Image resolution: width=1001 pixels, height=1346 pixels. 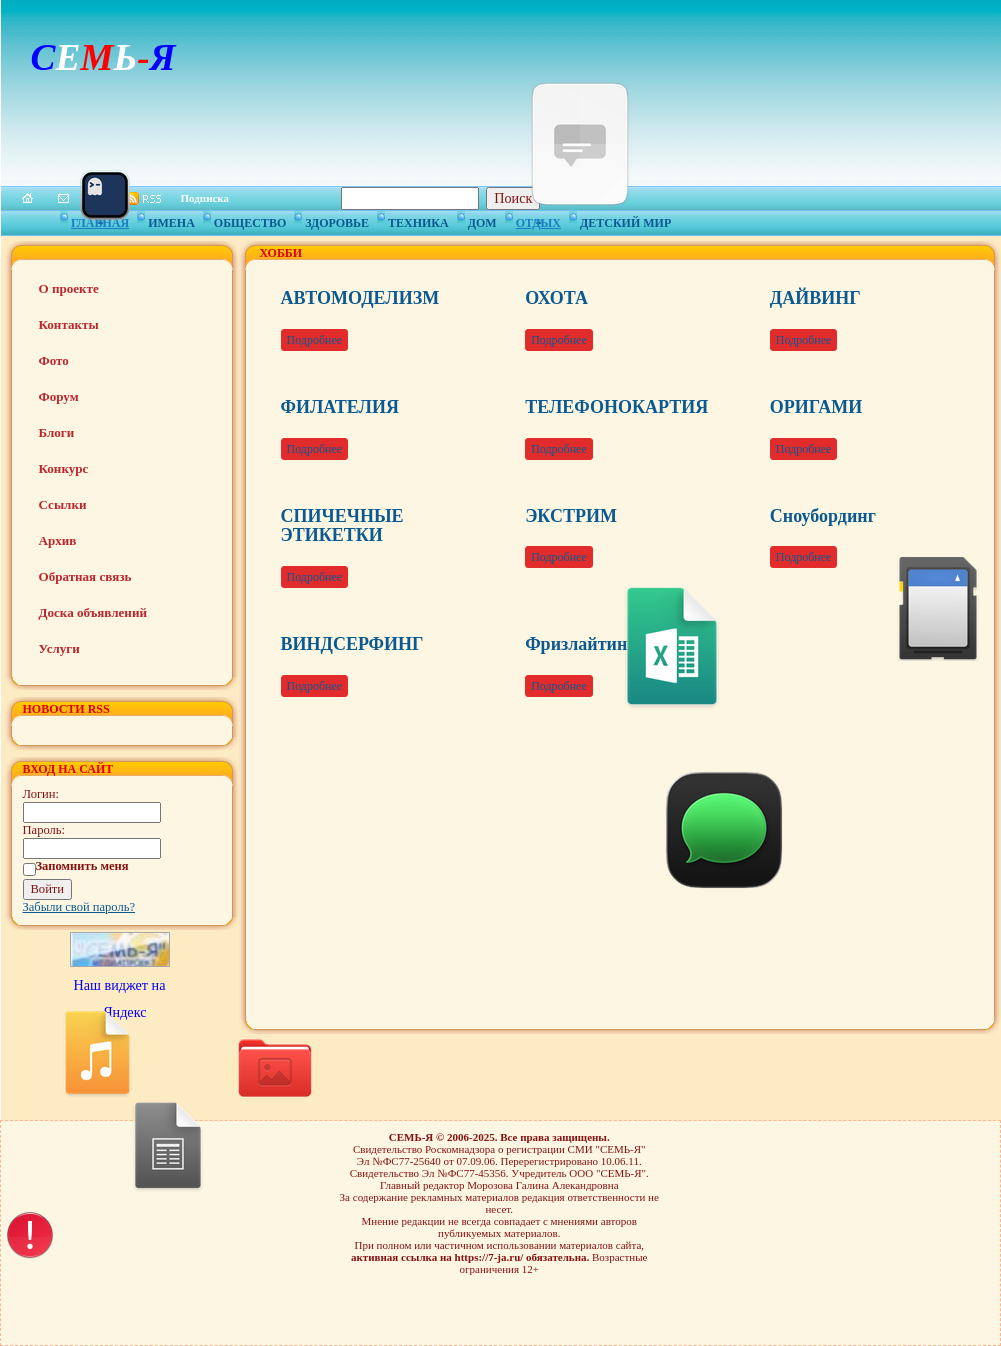 What do you see at coordinates (97, 1052) in the screenshot?
I see `an ogg audio file` at bounding box center [97, 1052].